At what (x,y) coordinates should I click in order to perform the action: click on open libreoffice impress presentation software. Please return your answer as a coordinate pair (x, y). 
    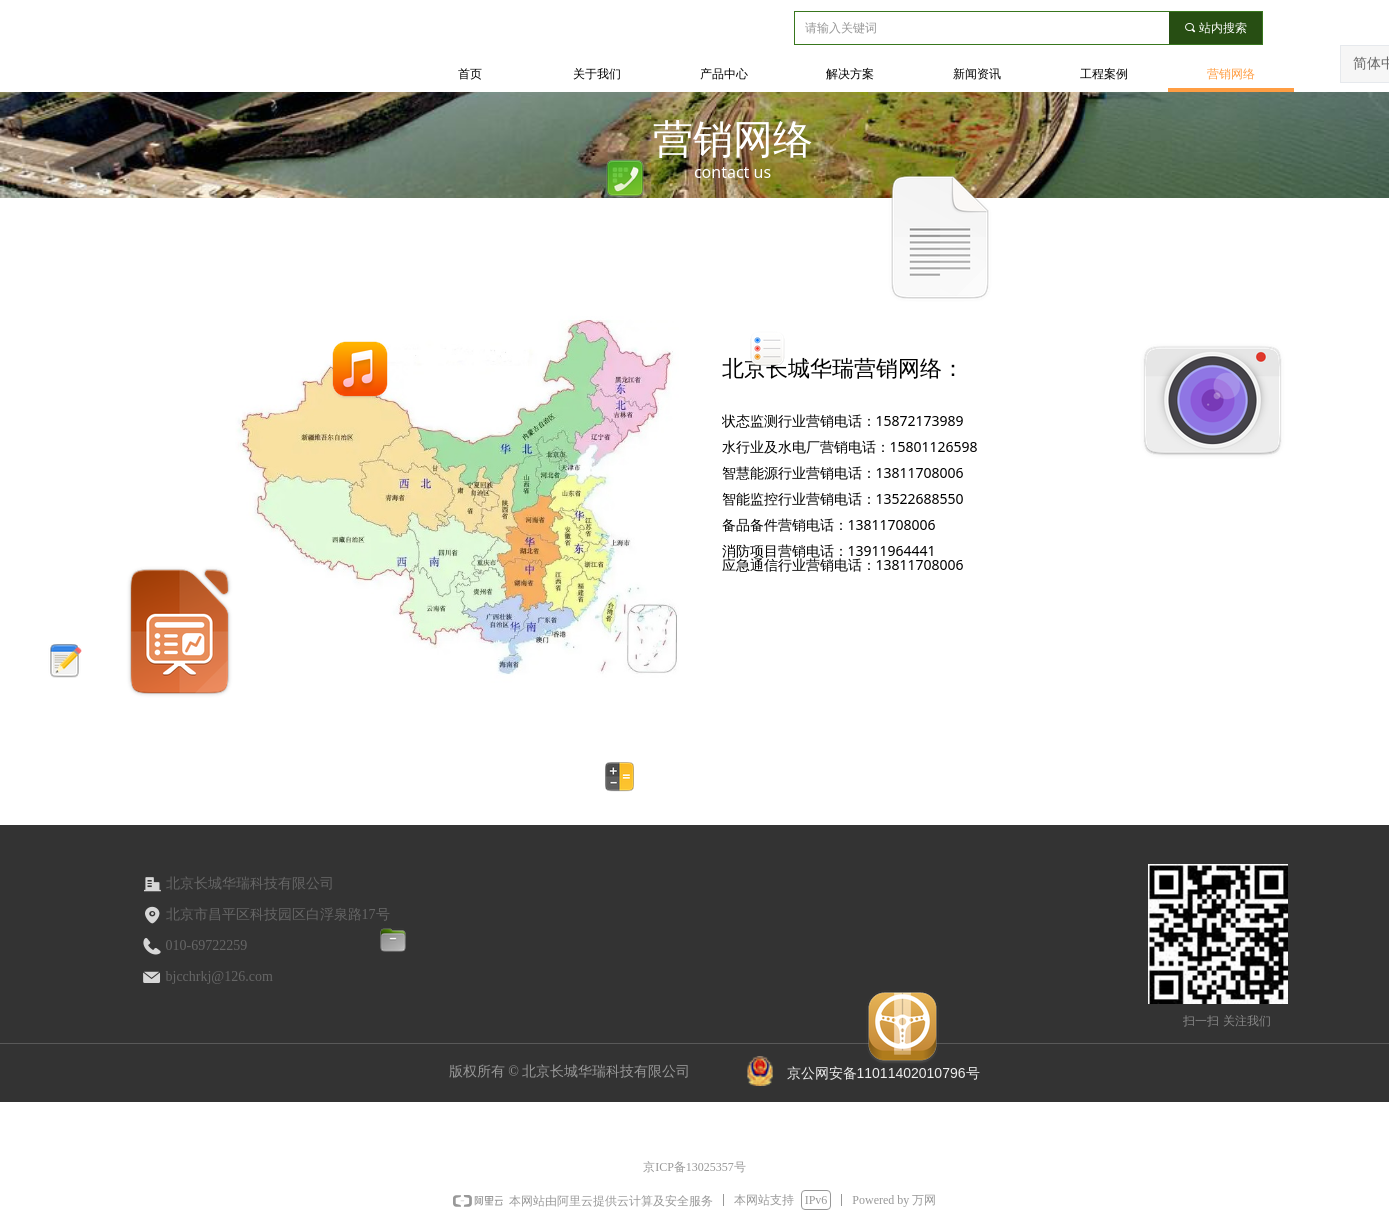
    Looking at the image, I should click on (179, 631).